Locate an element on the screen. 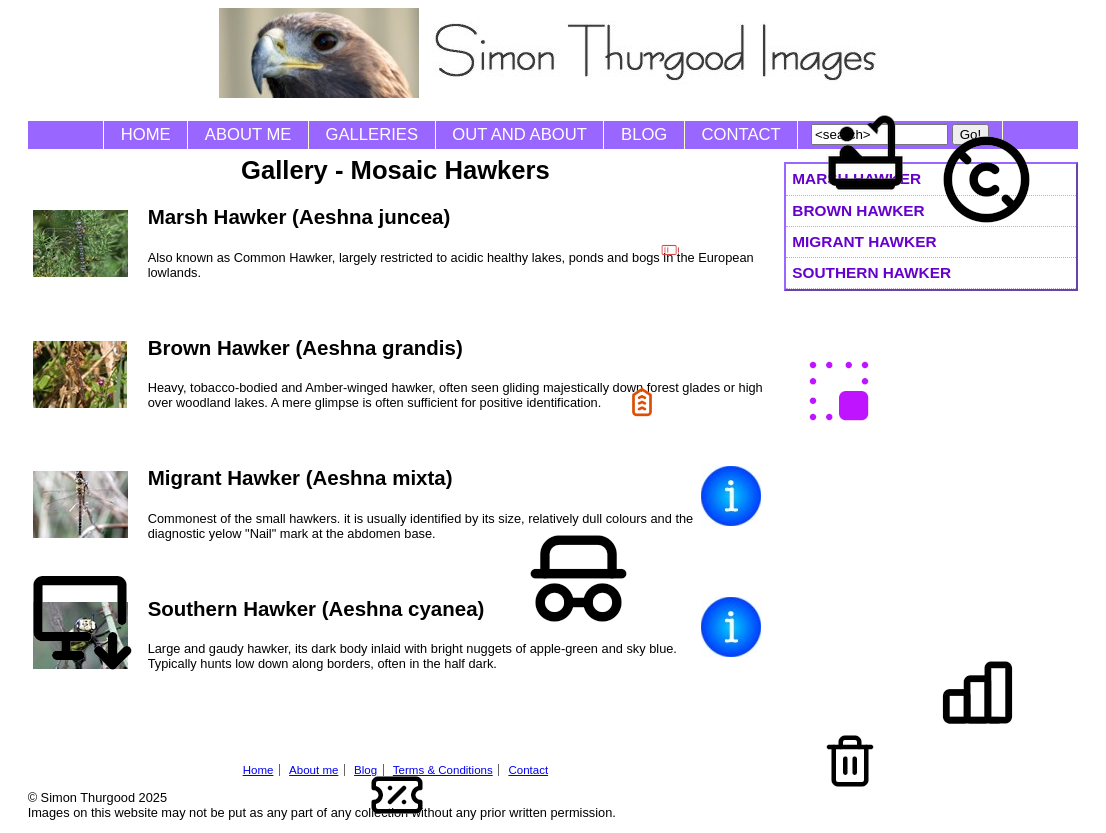 This screenshot has width=1106, height=833. apply a discount or promo code is located at coordinates (397, 795).